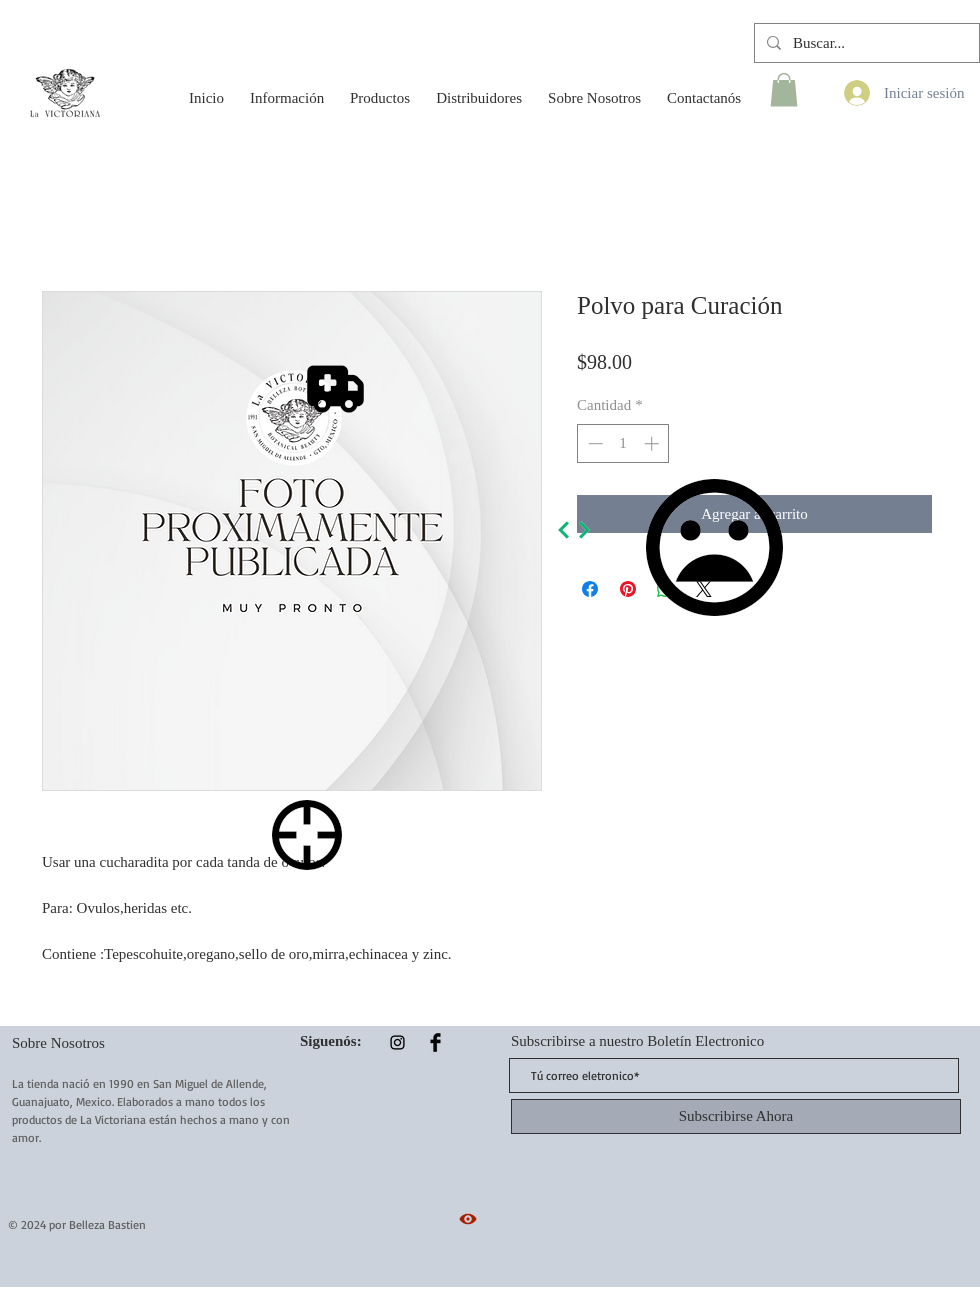 This screenshot has width=980, height=1302. Describe the element at coordinates (574, 530) in the screenshot. I see `view or edit source code` at that location.